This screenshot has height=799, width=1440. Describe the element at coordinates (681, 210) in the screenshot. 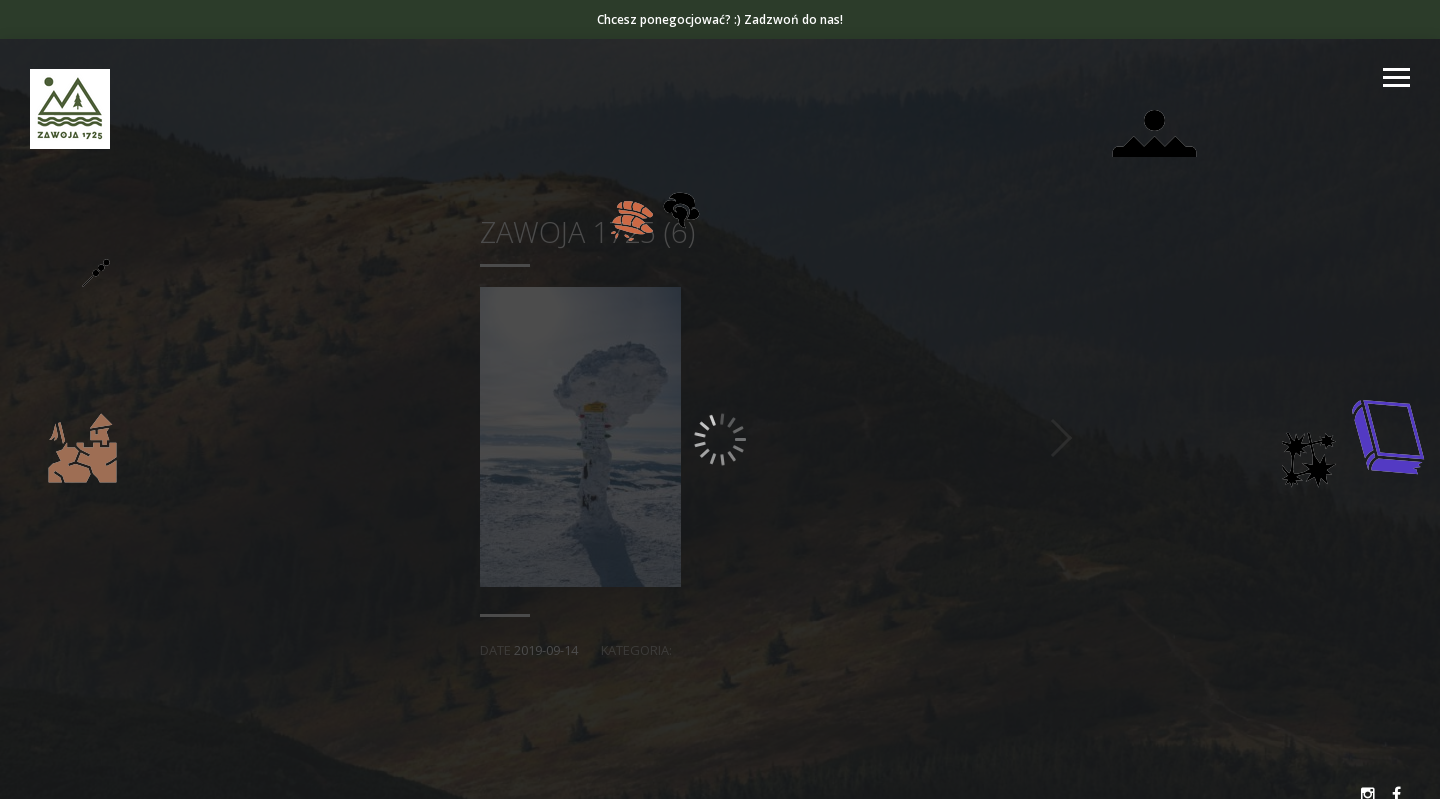

I see `open Steam gaming platform` at that location.